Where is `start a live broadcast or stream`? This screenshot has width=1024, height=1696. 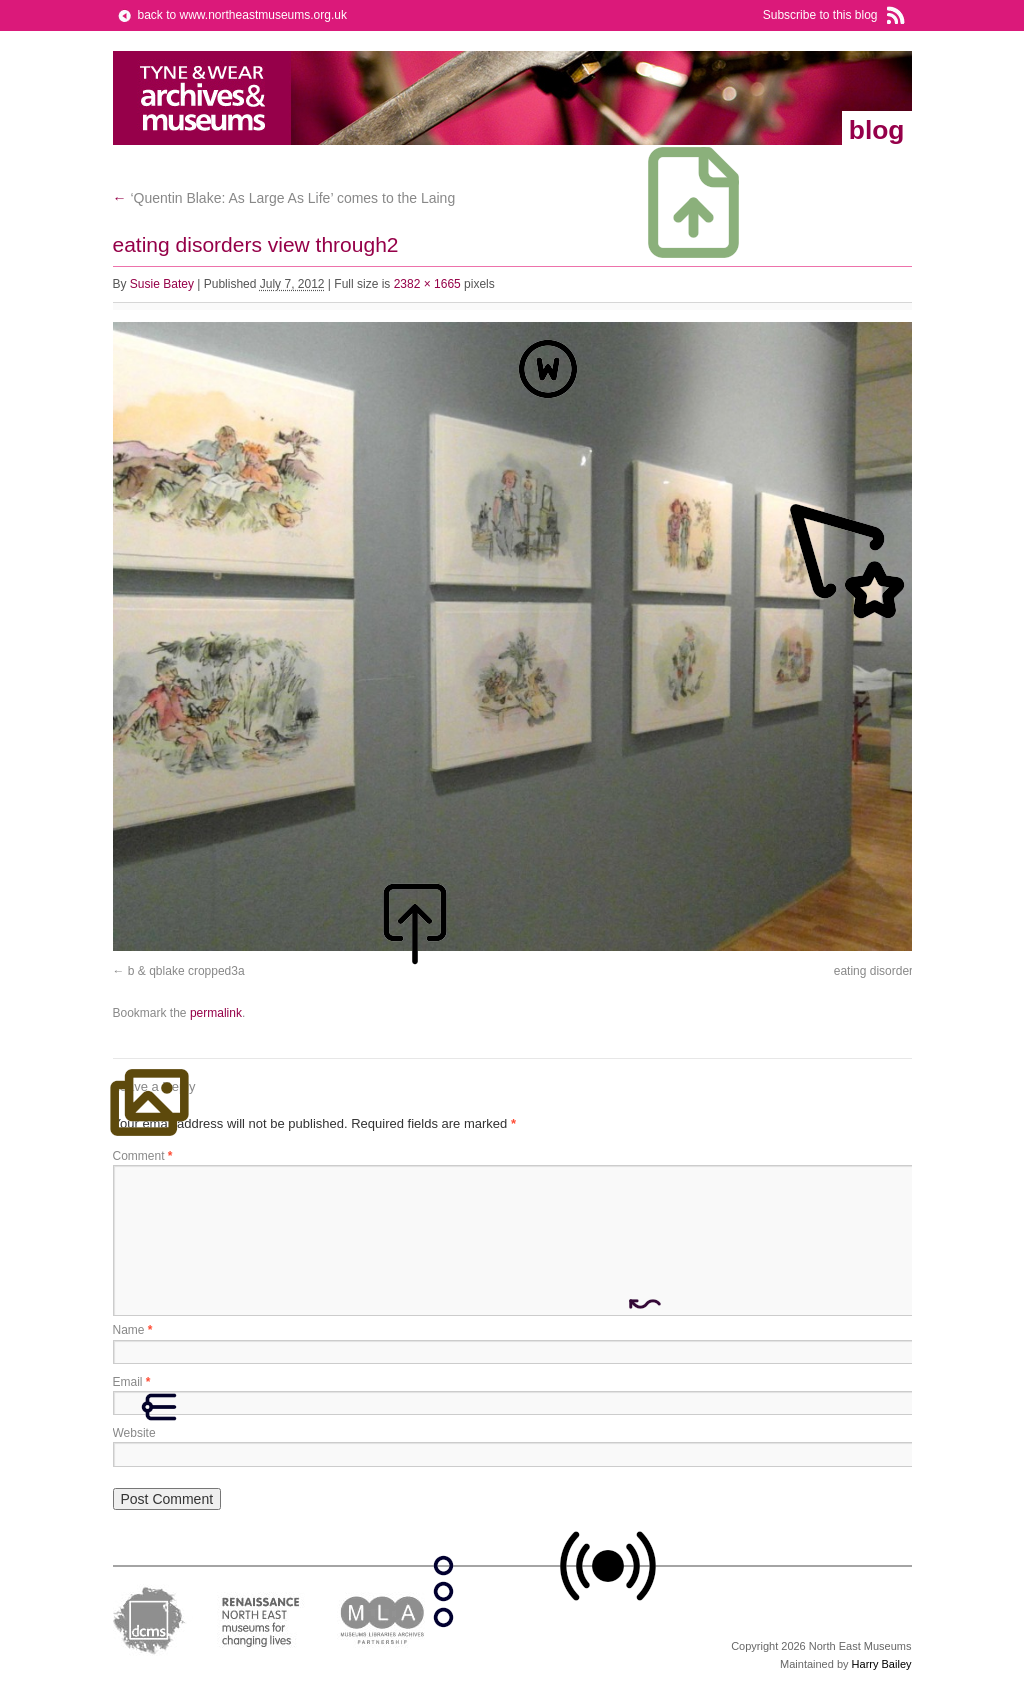 start a live broadcast or stream is located at coordinates (608, 1566).